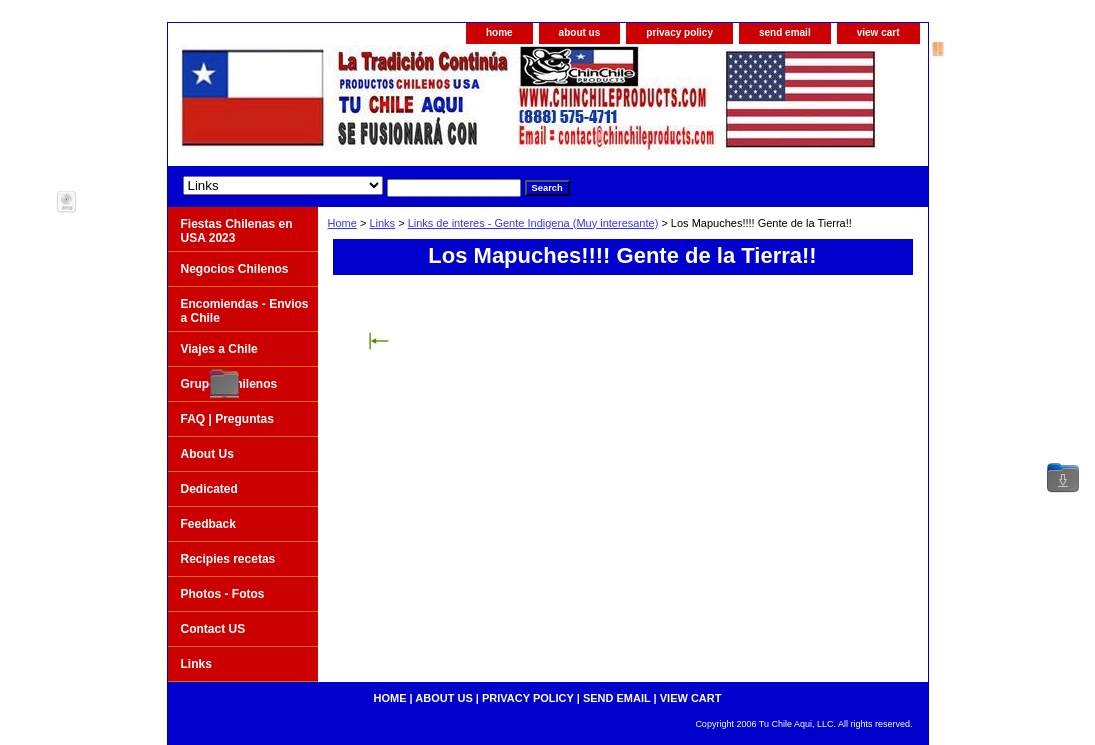 This screenshot has width=1095, height=745. Describe the element at coordinates (1063, 477) in the screenshot. I see `open your downloads folder` at that location.